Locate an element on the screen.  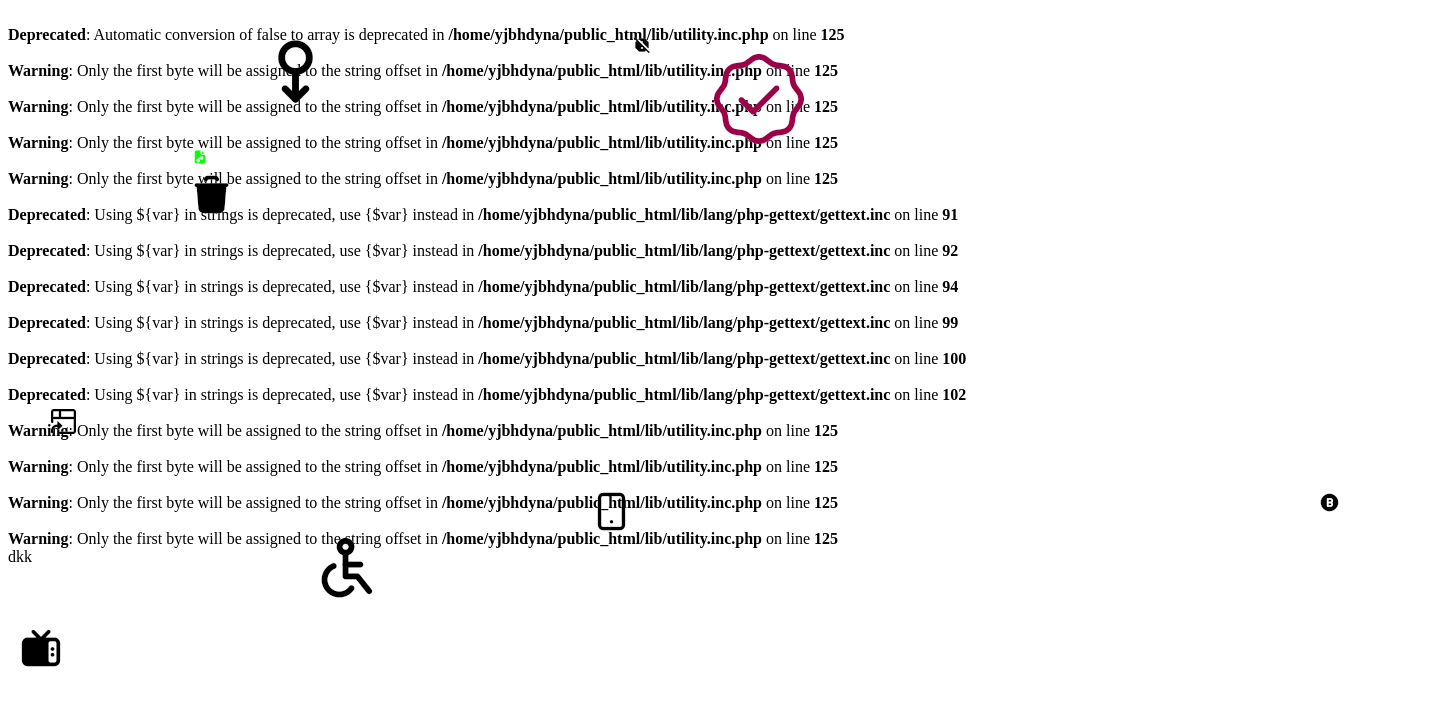
open a vector graphics file is located at coordinates (200, 157).